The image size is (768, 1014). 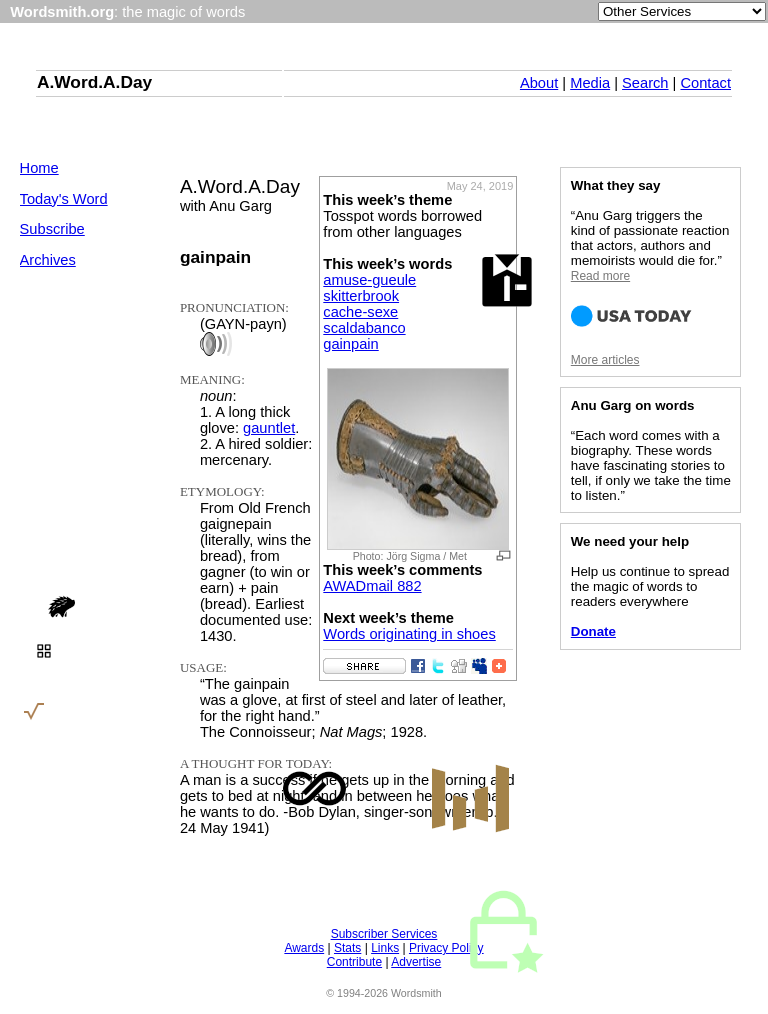 I want to click on bytedance company logo, so click(x=470, y=798).